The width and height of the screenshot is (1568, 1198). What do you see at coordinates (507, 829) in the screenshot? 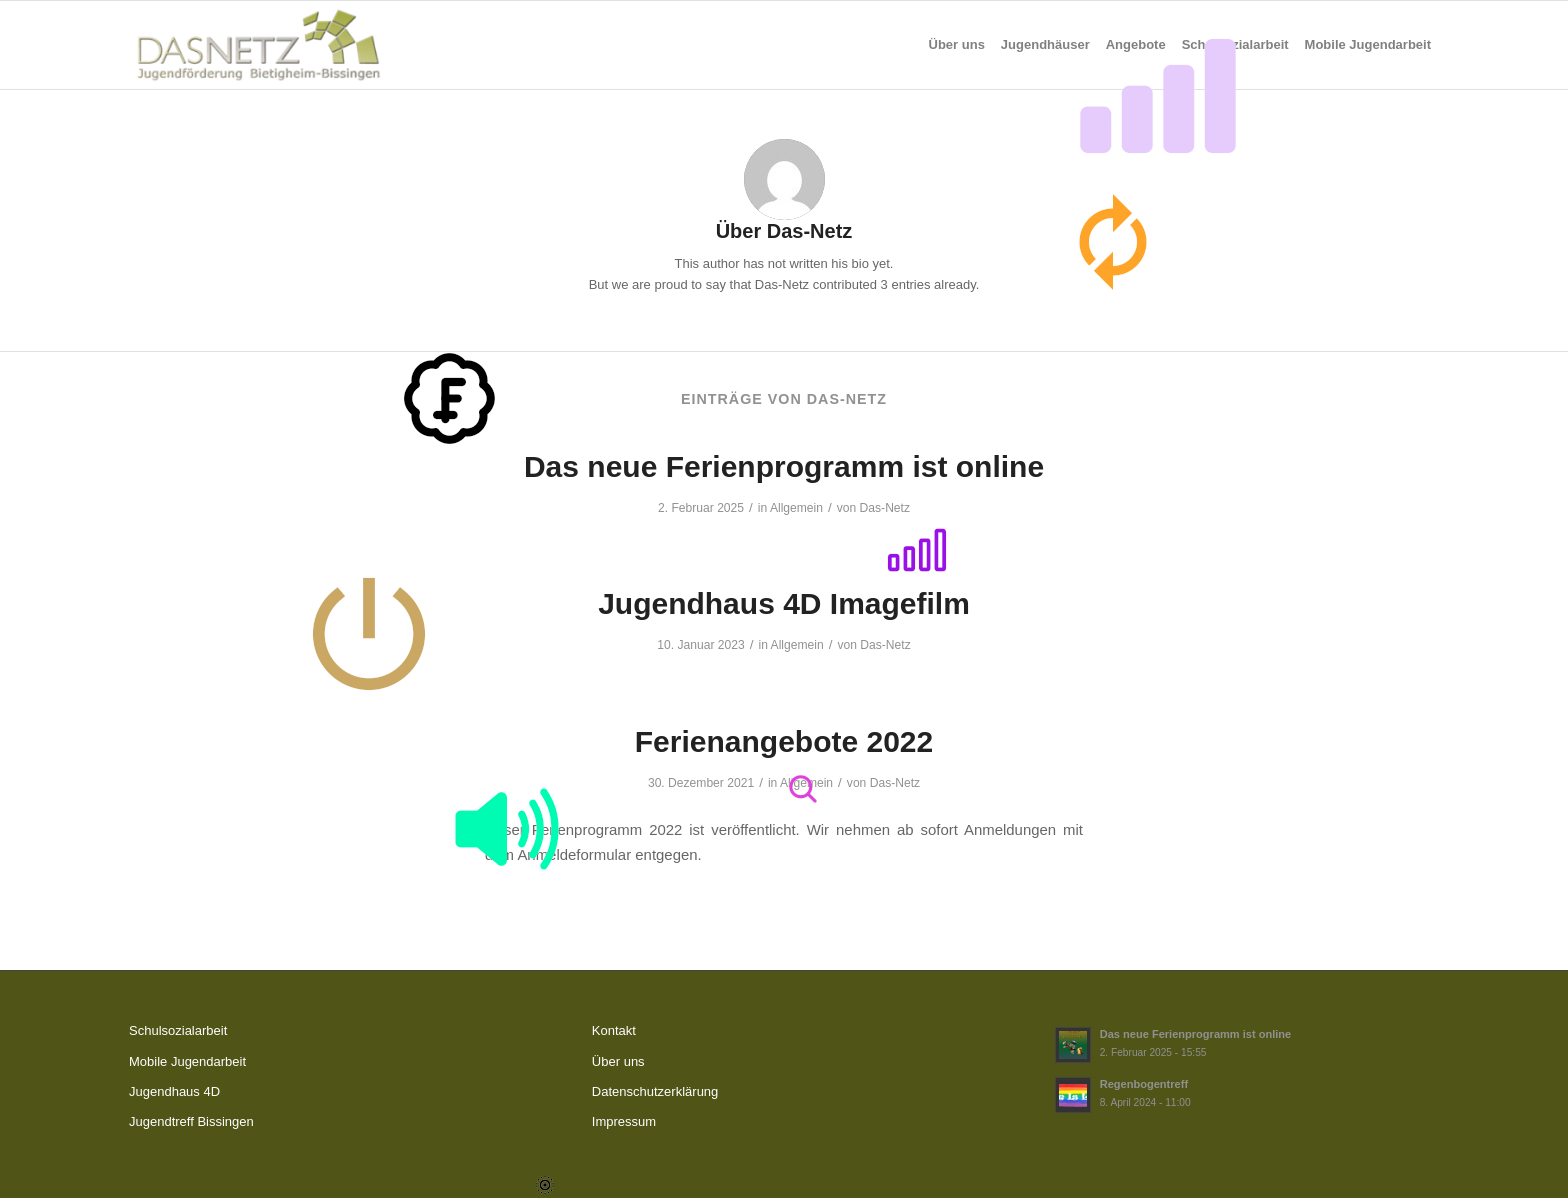
I see `volume is set to high` at bounding box center [507, 829].